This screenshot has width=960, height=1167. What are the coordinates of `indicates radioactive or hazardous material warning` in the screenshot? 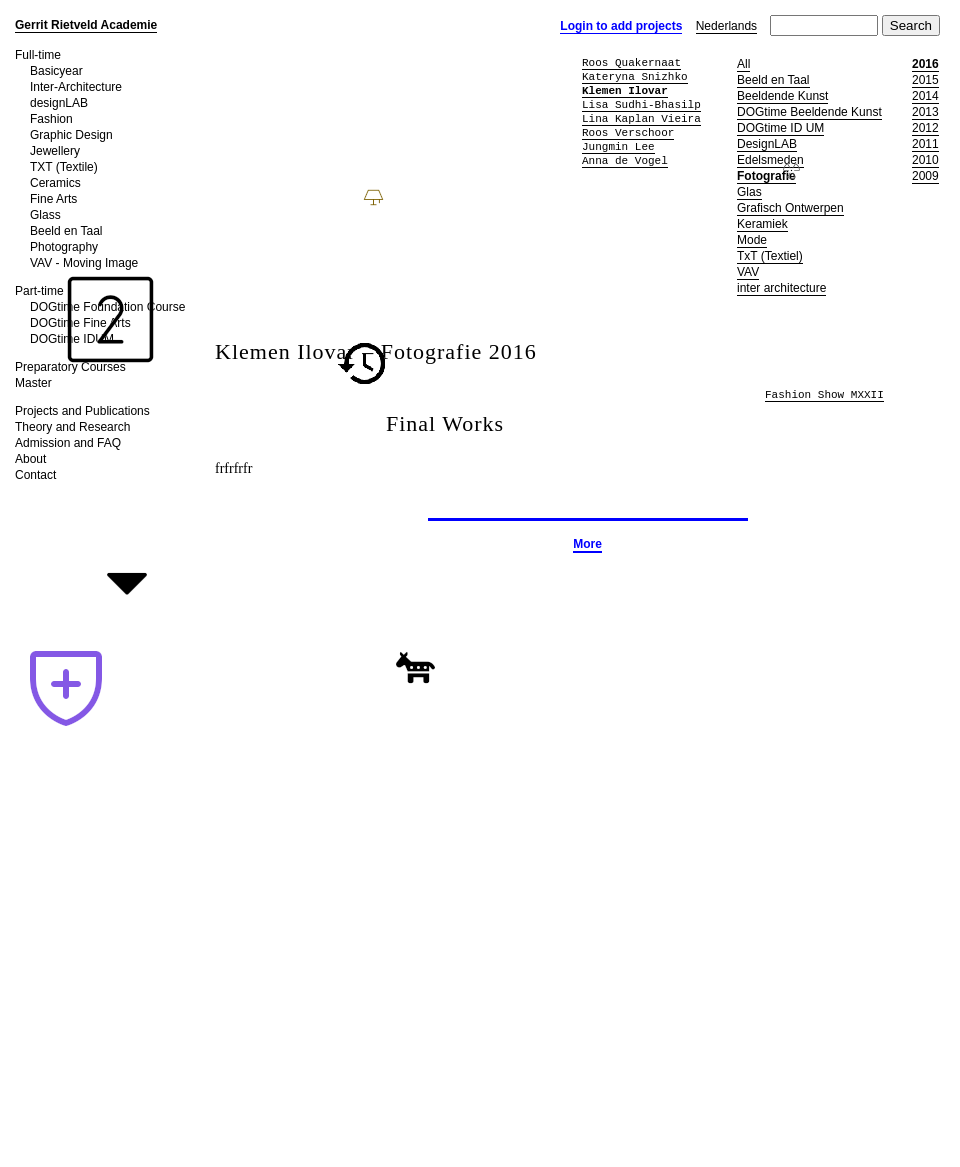 It's located at (791, 170).